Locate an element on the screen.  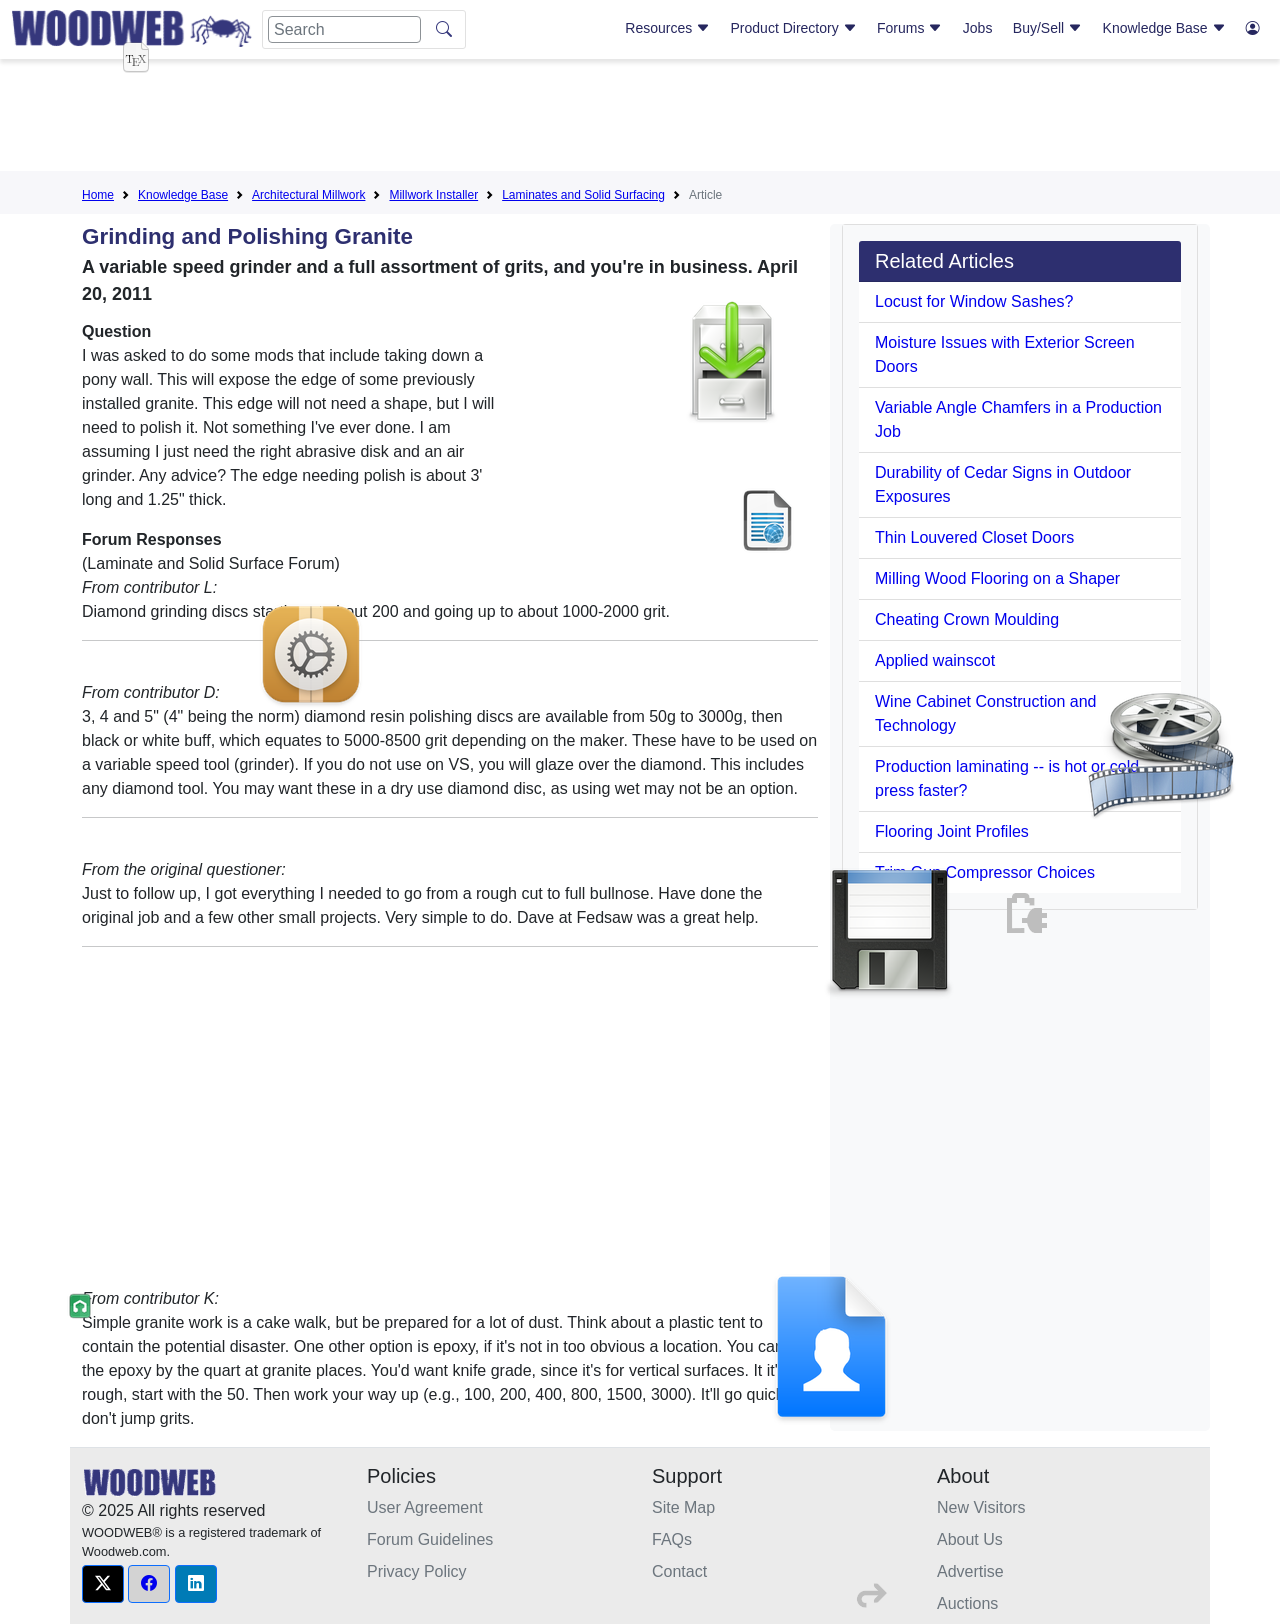
indicates a video file type is located at coordinates (1161, 760).